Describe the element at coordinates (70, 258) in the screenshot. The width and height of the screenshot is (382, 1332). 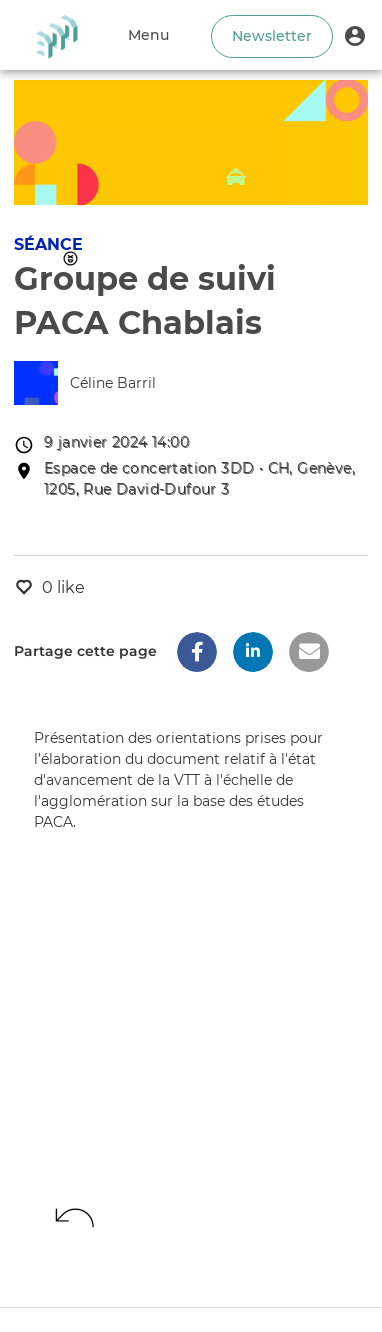
I see `react with a laughing emoji` at that location.